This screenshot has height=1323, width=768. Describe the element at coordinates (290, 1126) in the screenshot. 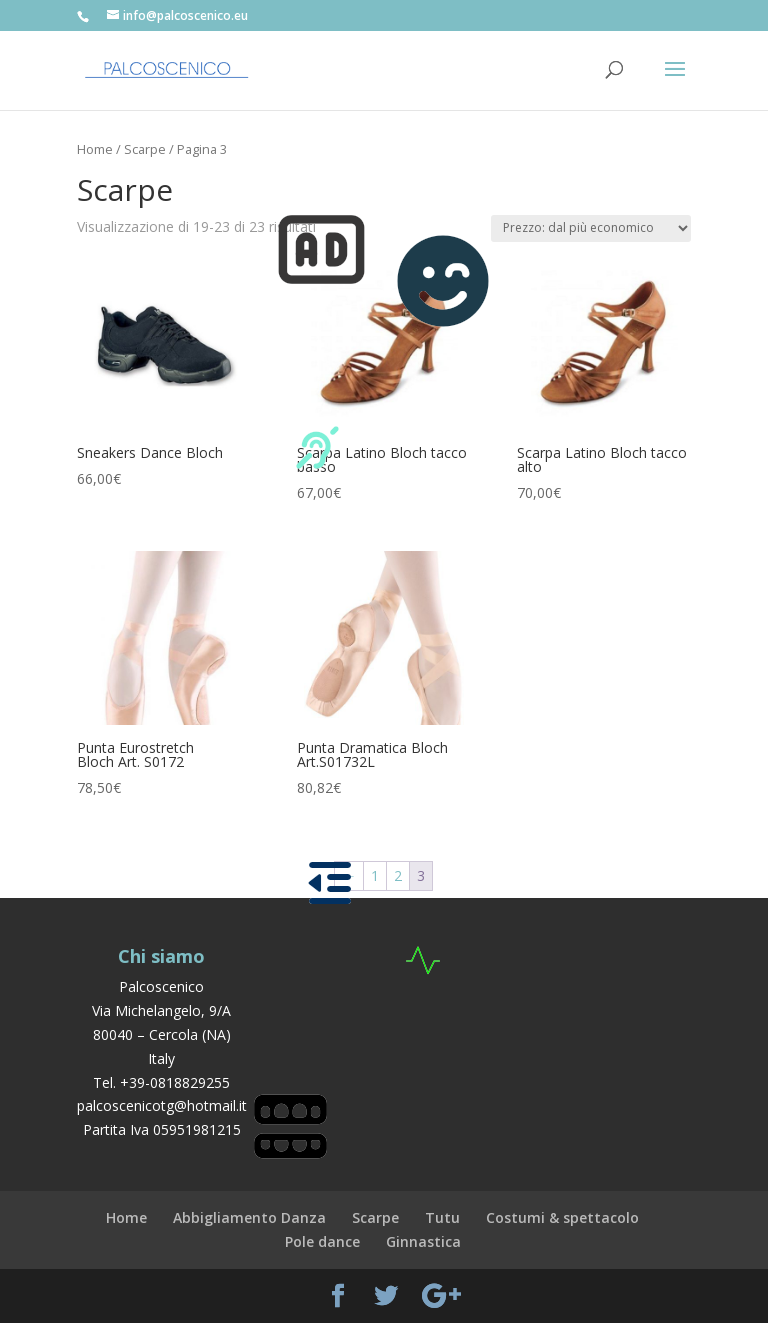

I see `access dental or oral health features` at that location.